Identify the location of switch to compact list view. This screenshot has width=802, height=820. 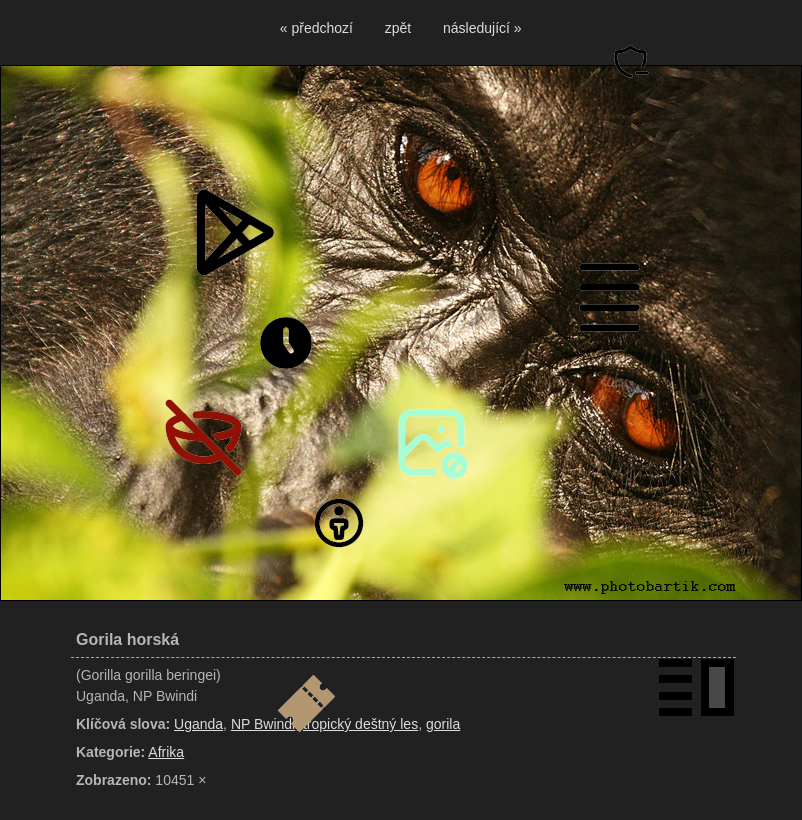
(609, 297).